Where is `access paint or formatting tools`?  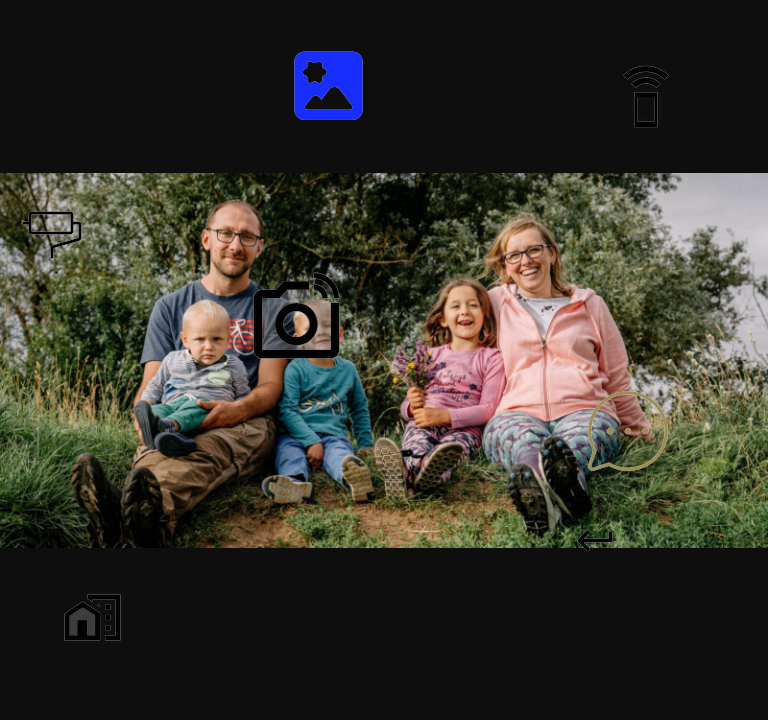 access paint or formatting tools is located at coordinates (52, 231).